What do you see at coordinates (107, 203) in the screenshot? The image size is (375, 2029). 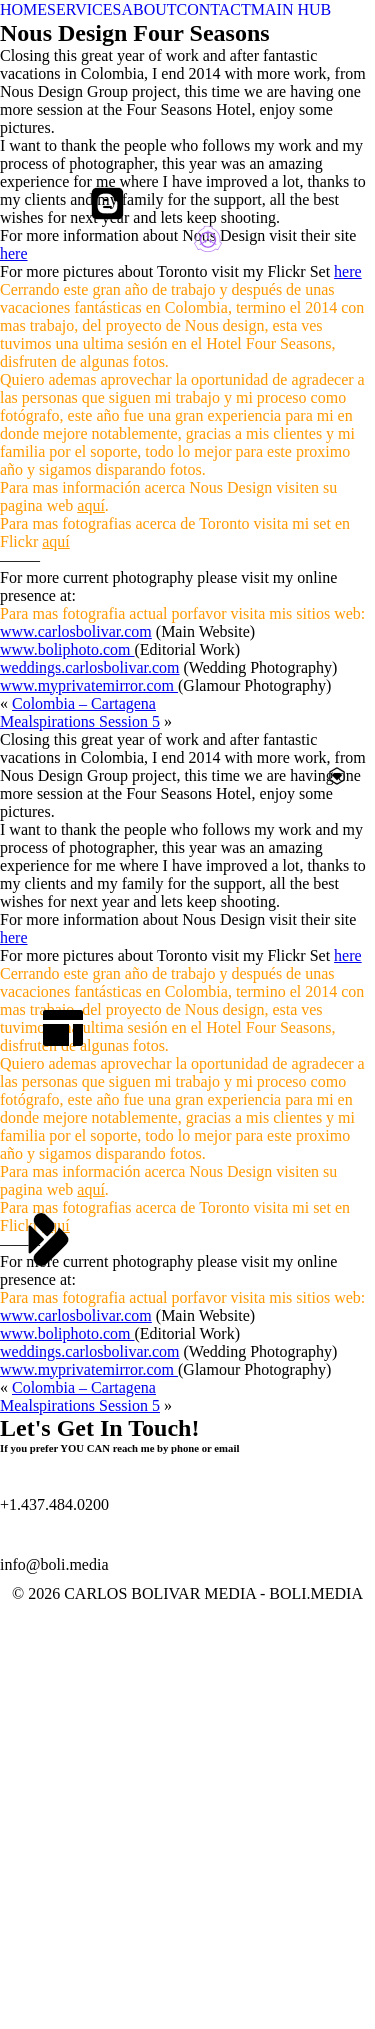 I see `open the Blogger app` at bounding box center [107, 203].